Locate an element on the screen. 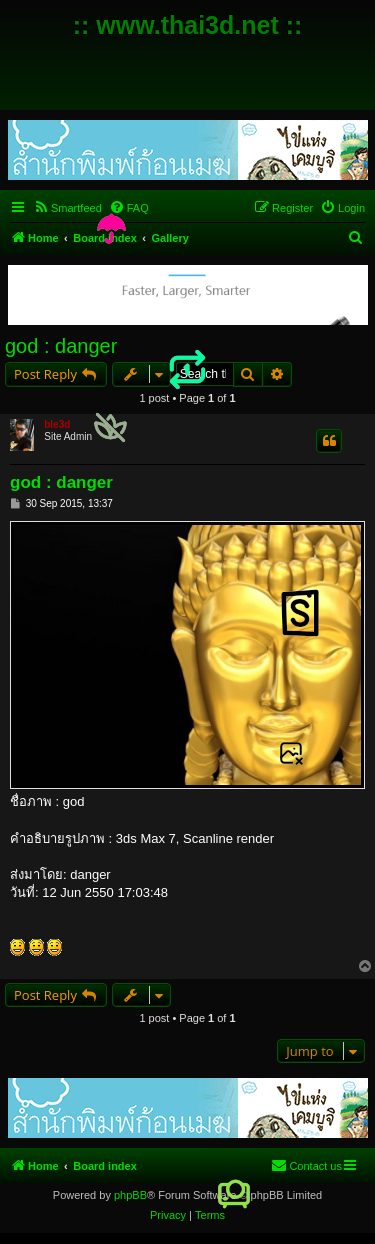 Image resolution: width=375 pixels, height=1244 pixels. repeat current track once is located at coordinates (187, 369).